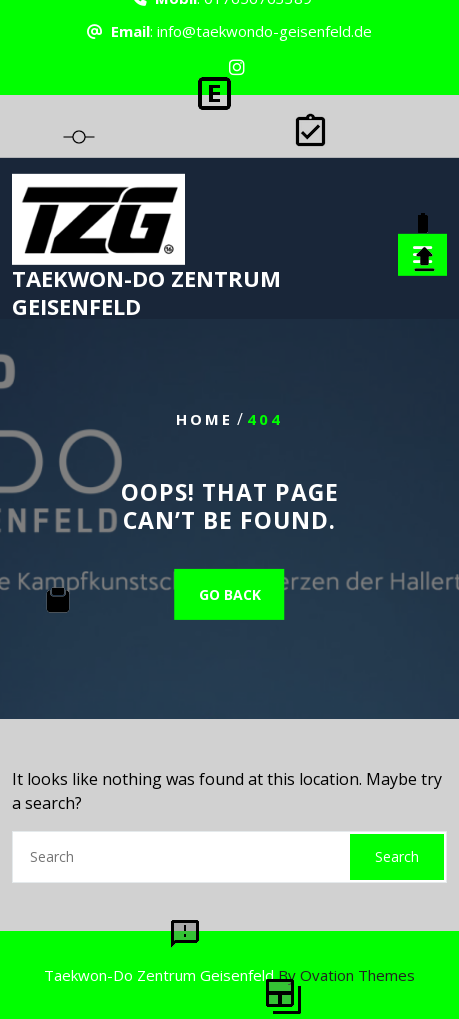  What do you see at coordinates (424, 259) in the screenshot?
I see `upload a file from your device` at bounding box center [424, 259].